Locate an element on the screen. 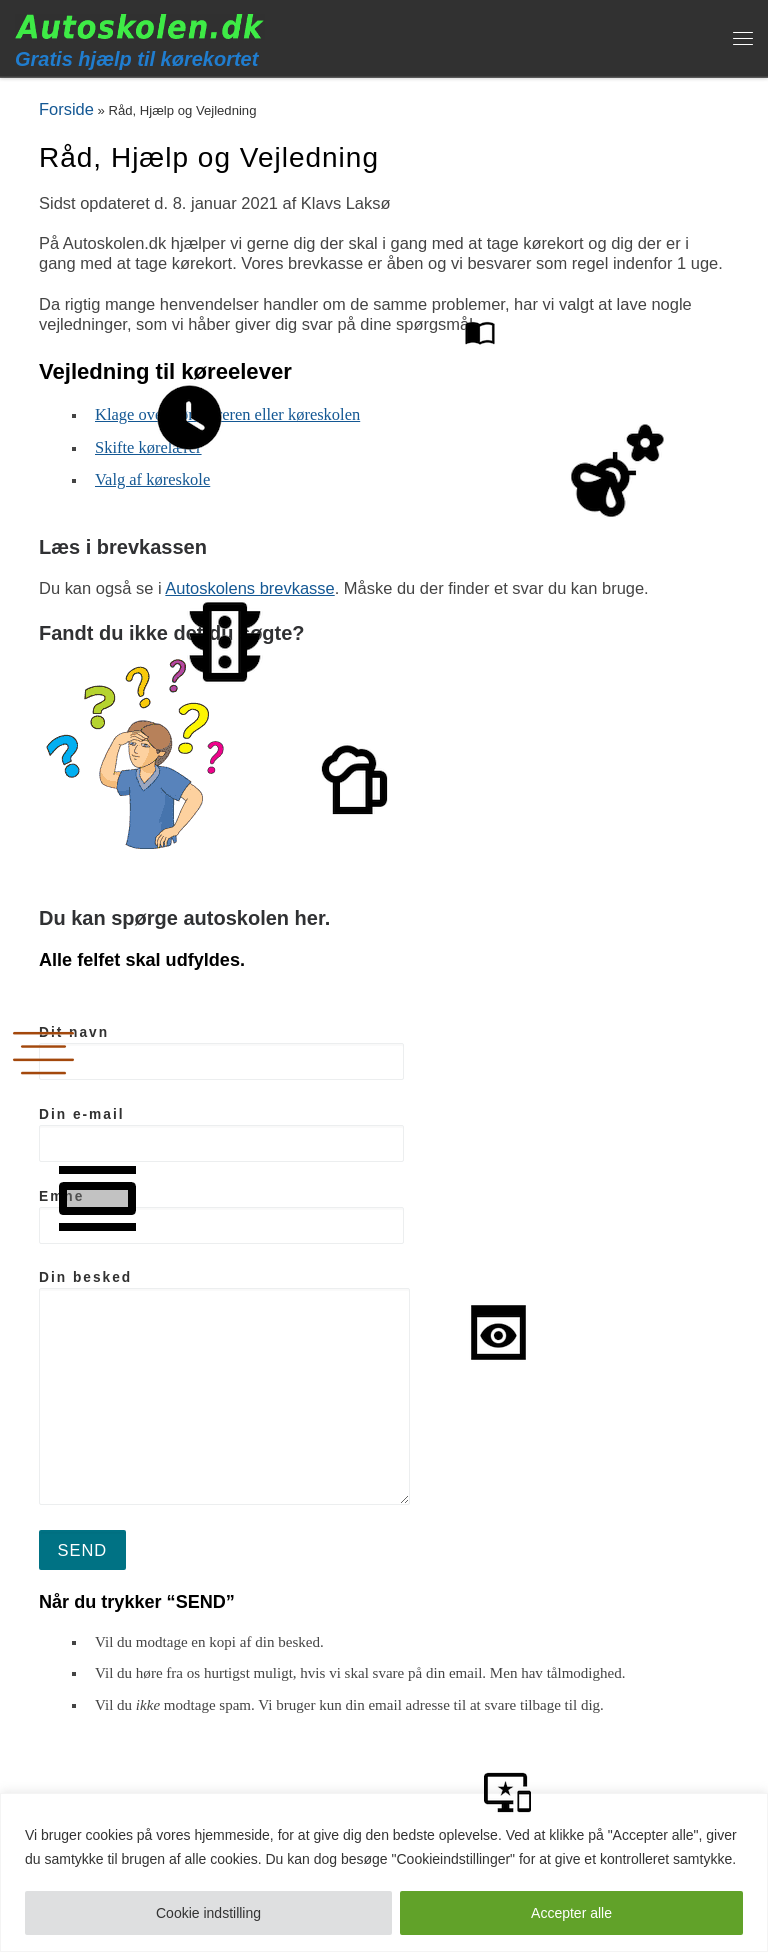 The image size is (768, 1952). save to watch later is located at coordinates (189, 417).